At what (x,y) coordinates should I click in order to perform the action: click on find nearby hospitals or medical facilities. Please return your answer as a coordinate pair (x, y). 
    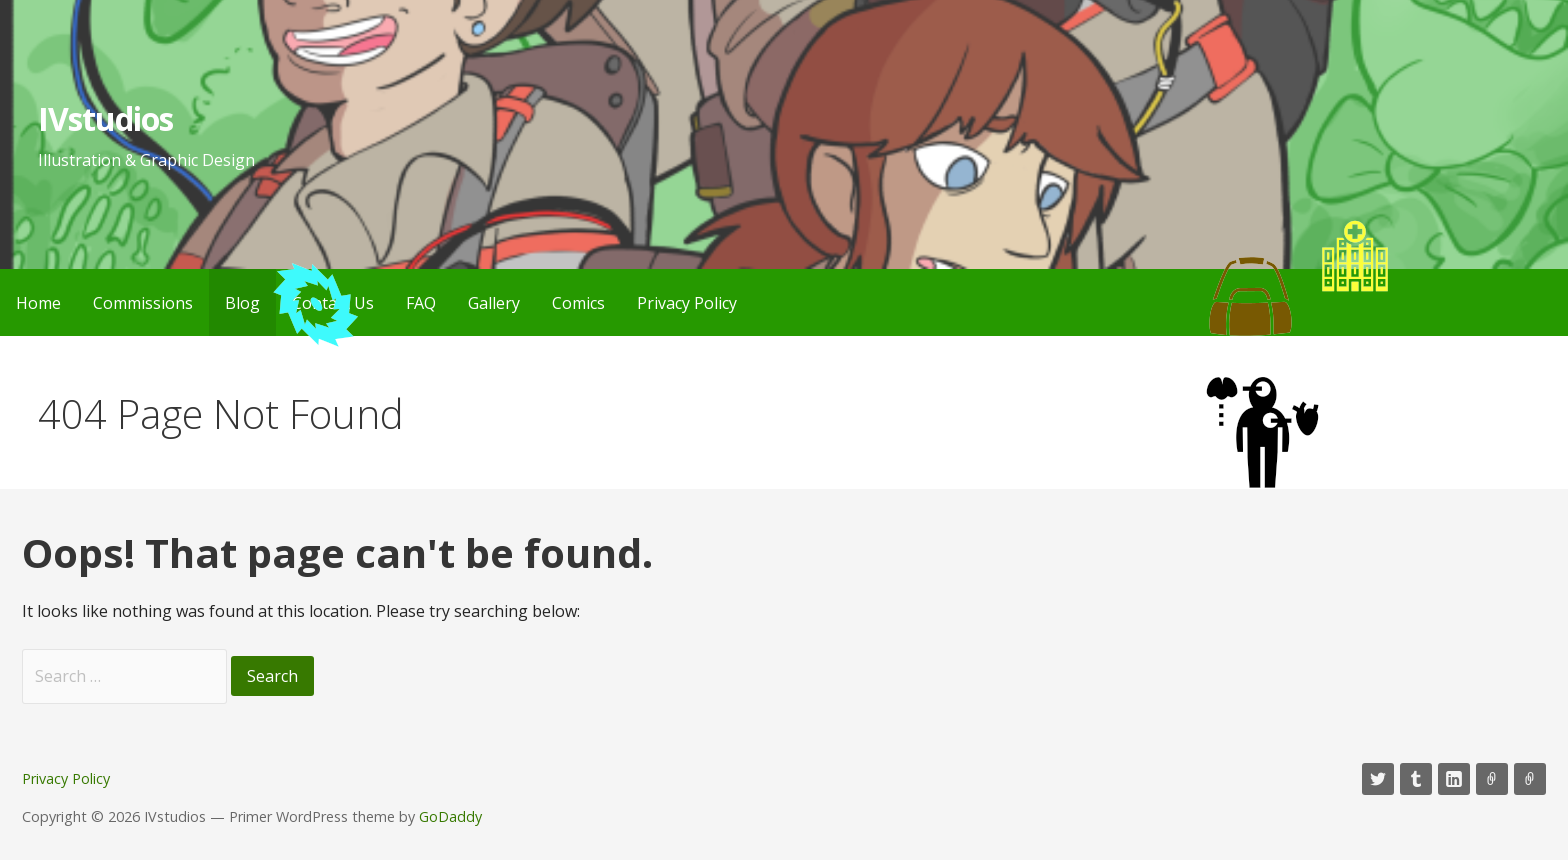
    Looking at the image, I should click on (1355, 256).